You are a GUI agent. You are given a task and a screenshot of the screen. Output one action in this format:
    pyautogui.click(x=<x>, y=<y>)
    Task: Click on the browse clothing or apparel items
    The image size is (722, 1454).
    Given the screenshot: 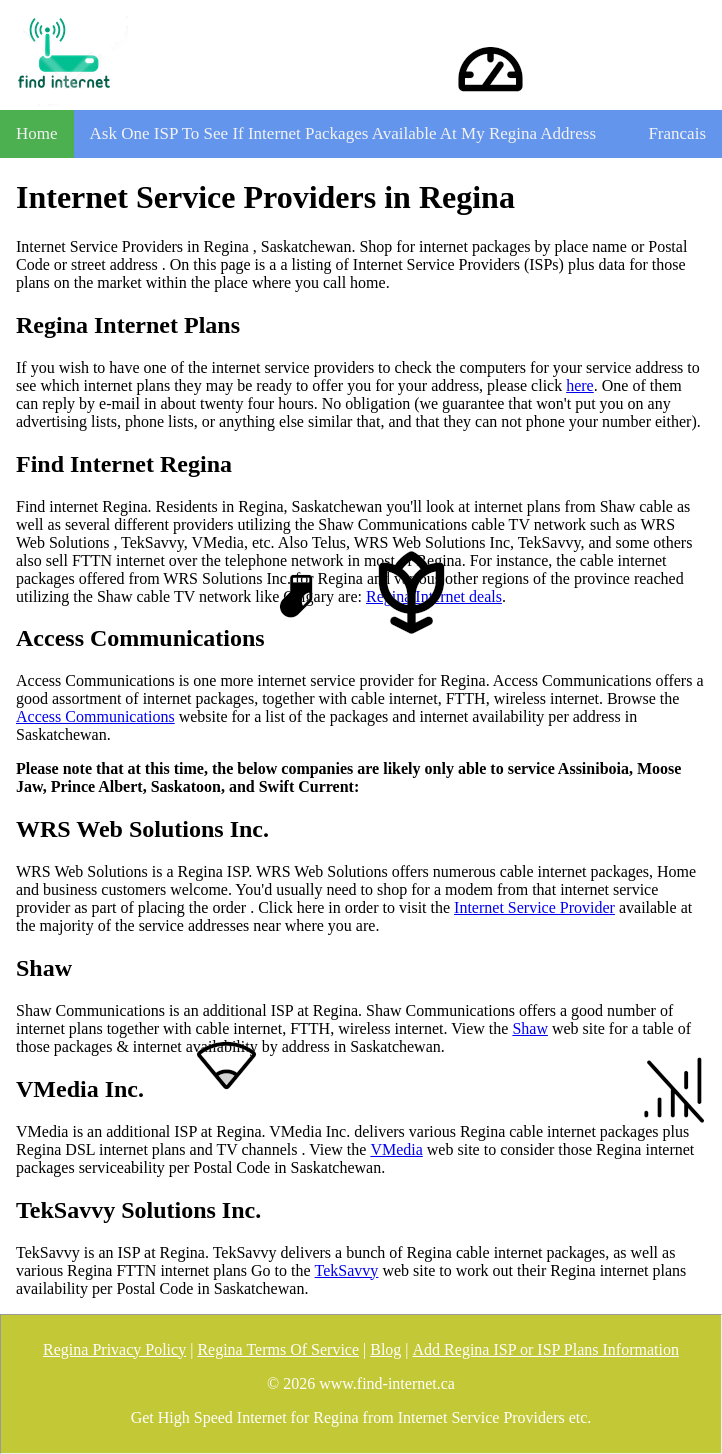 What is the action you would take?
    pyautogui.click(x=297, y=595)
    